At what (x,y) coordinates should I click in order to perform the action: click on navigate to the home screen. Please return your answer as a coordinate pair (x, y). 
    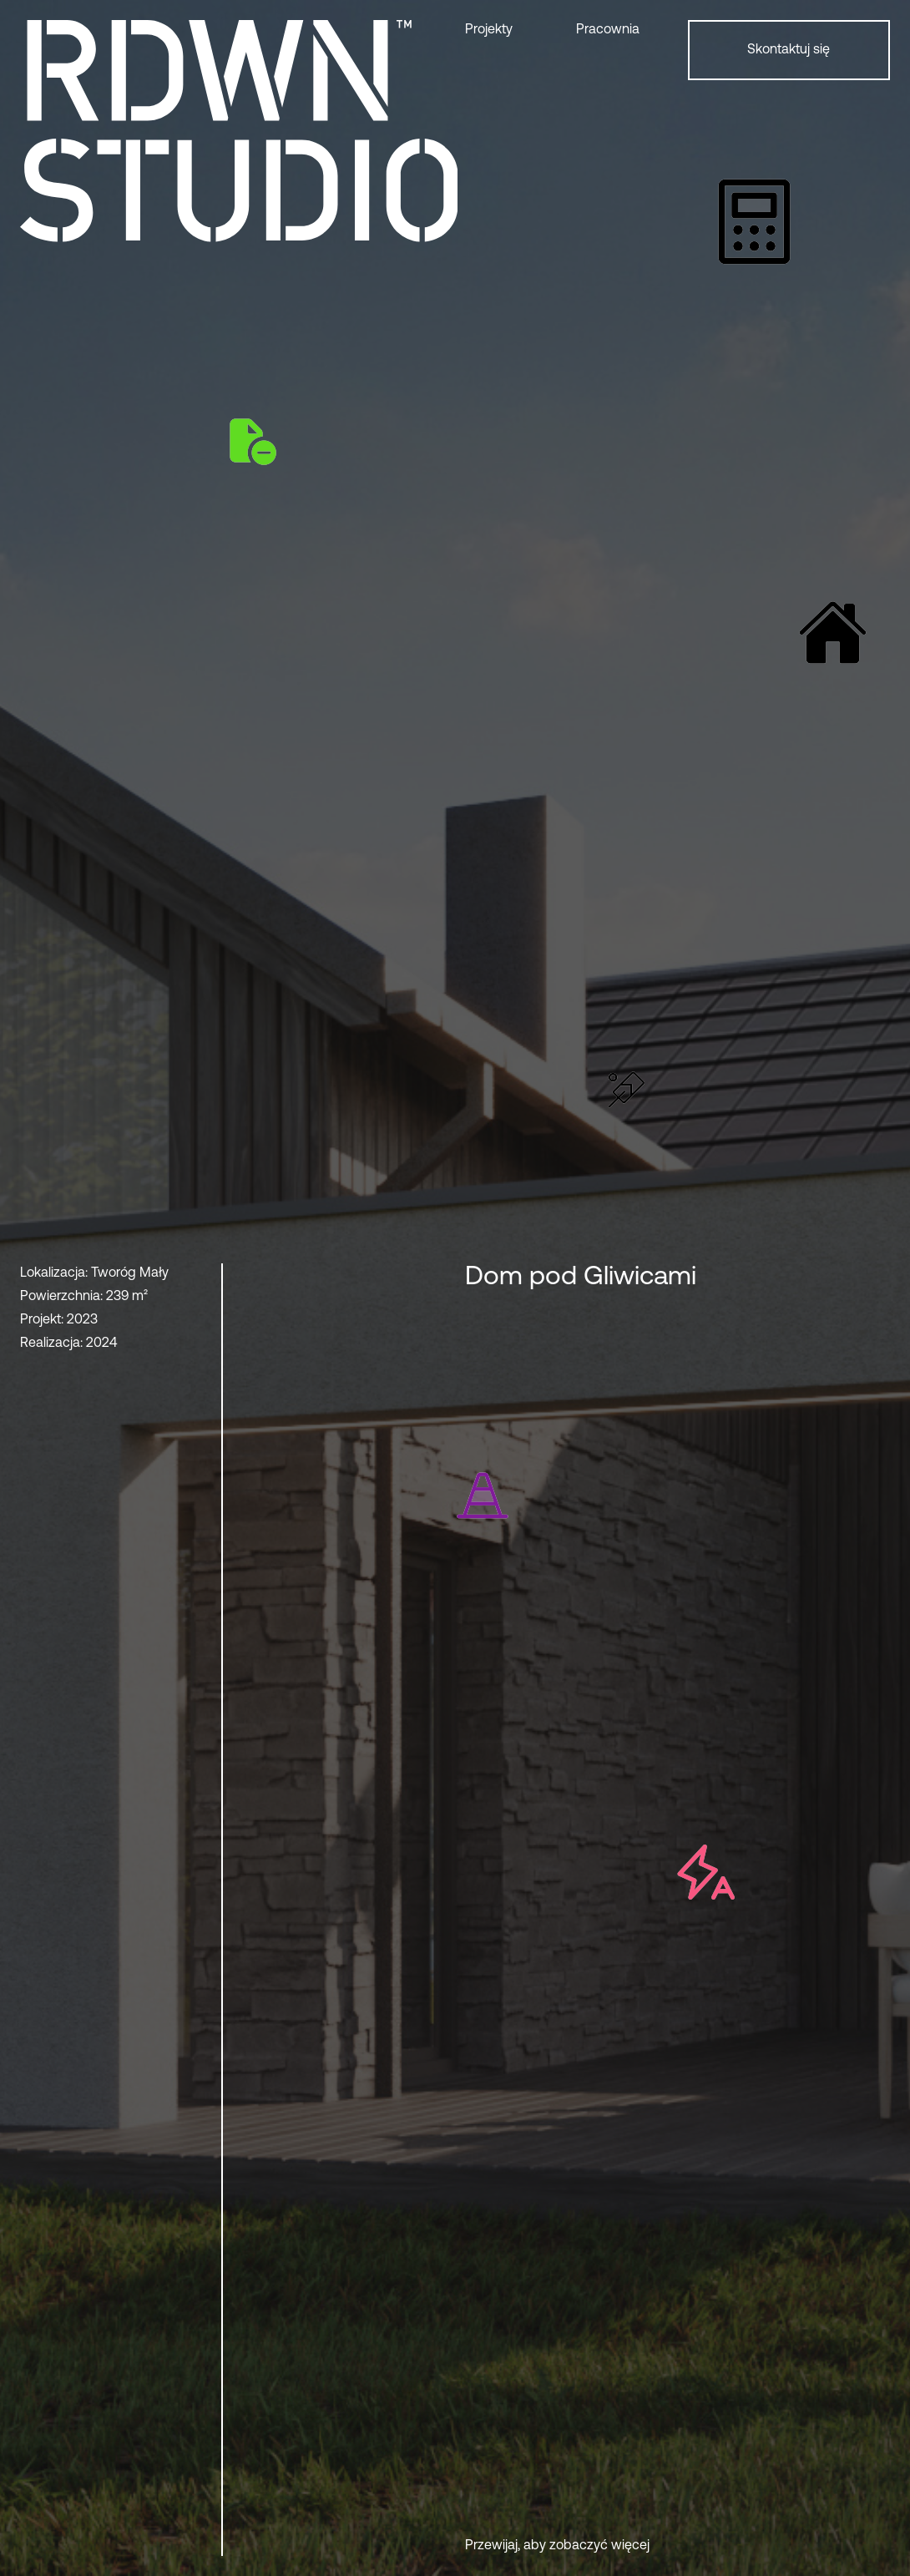
    Looking at the image, I should click on (832, 632).